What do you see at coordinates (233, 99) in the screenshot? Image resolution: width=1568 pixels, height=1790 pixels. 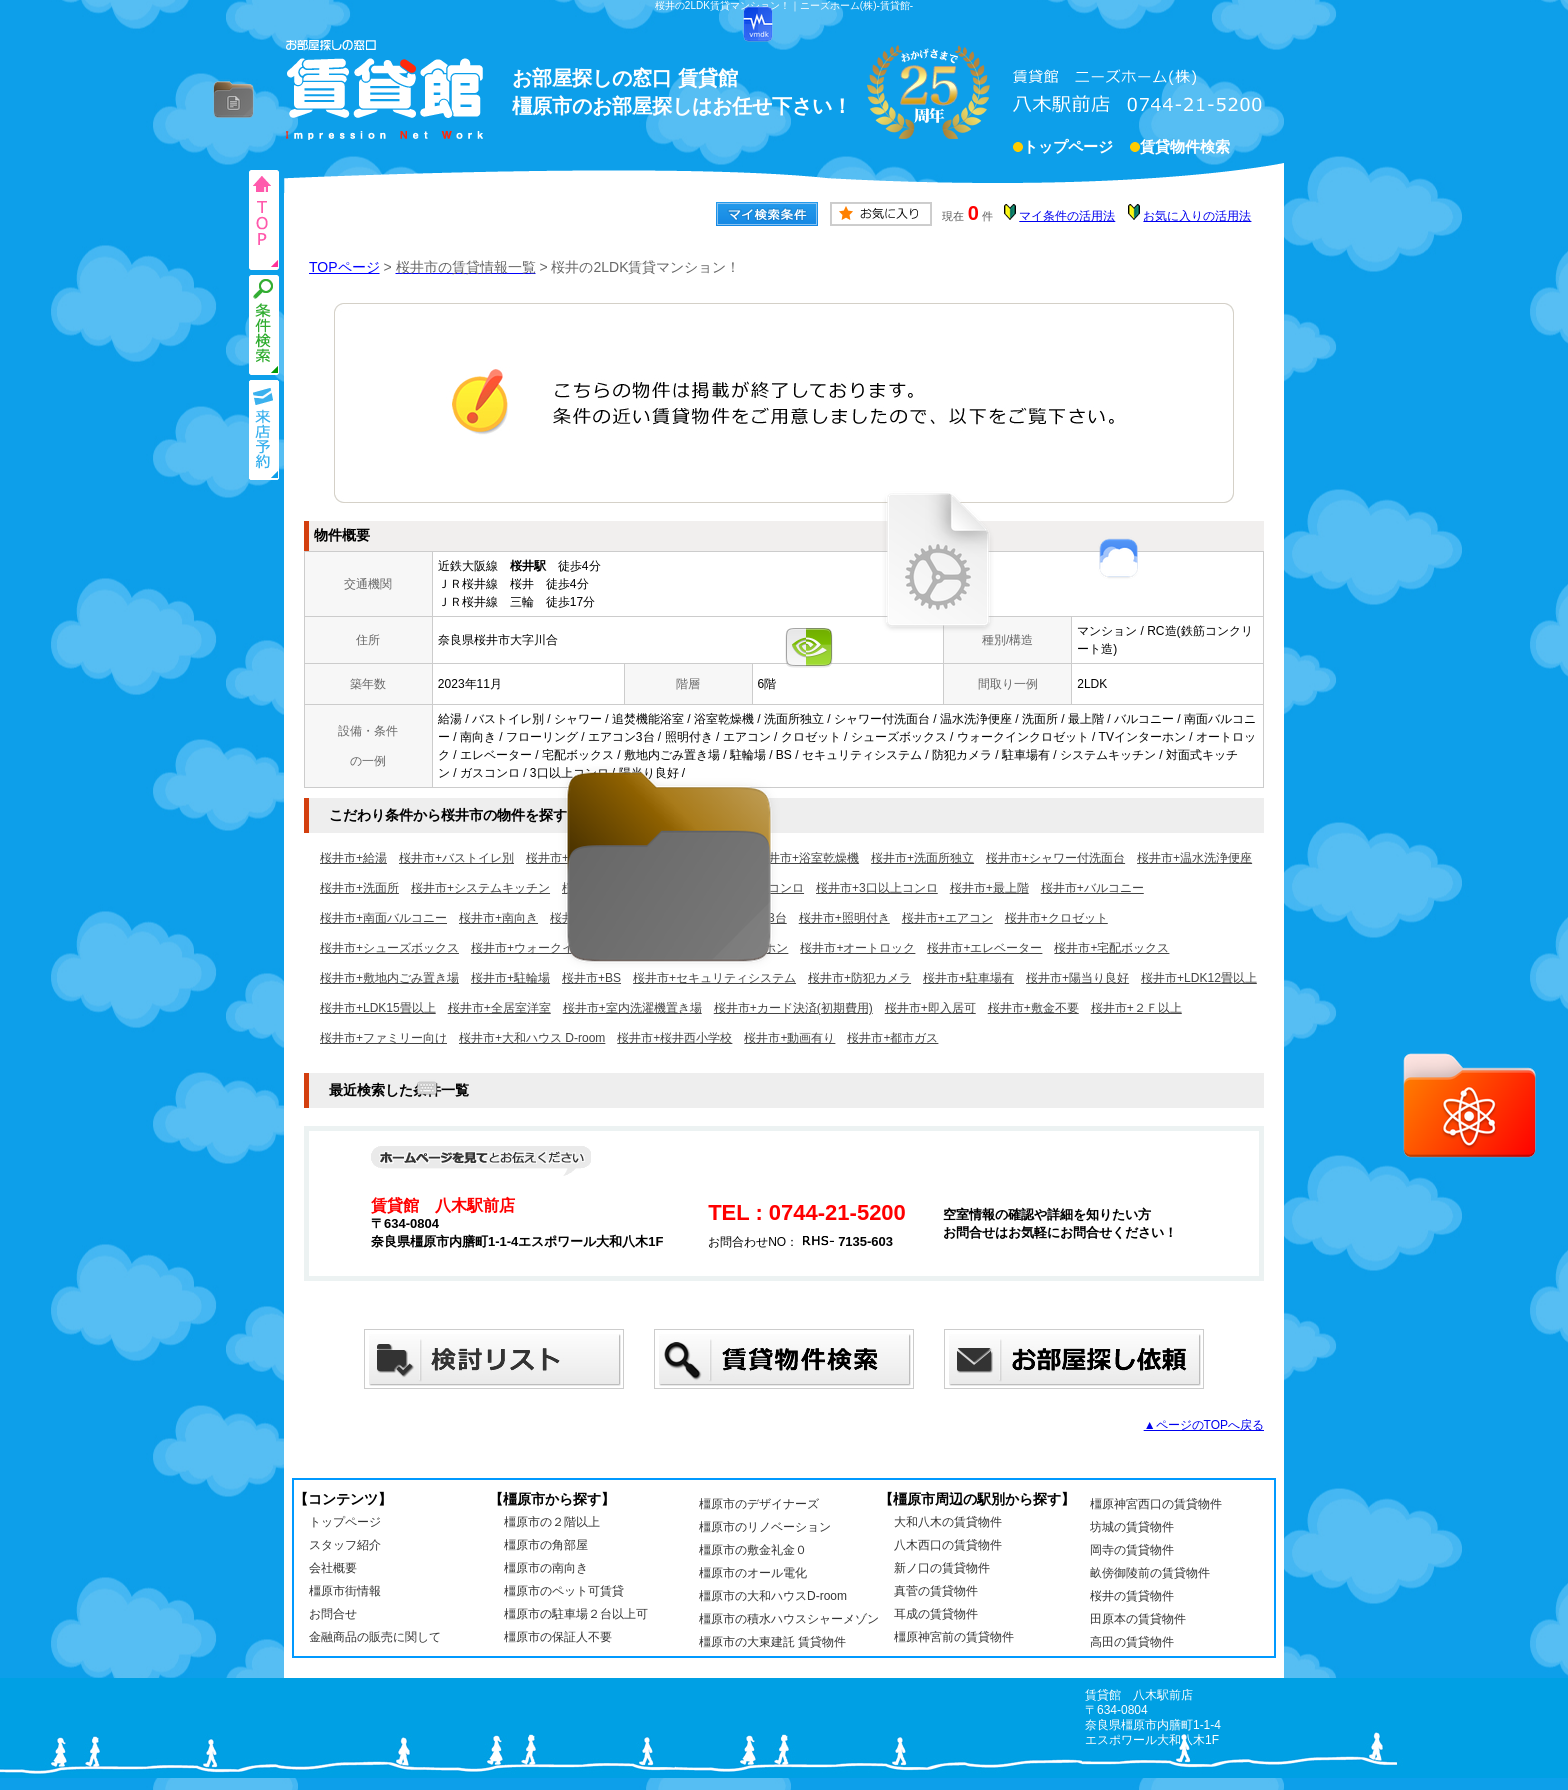 I see `open your documents folder` at bounding box center [233, 99].